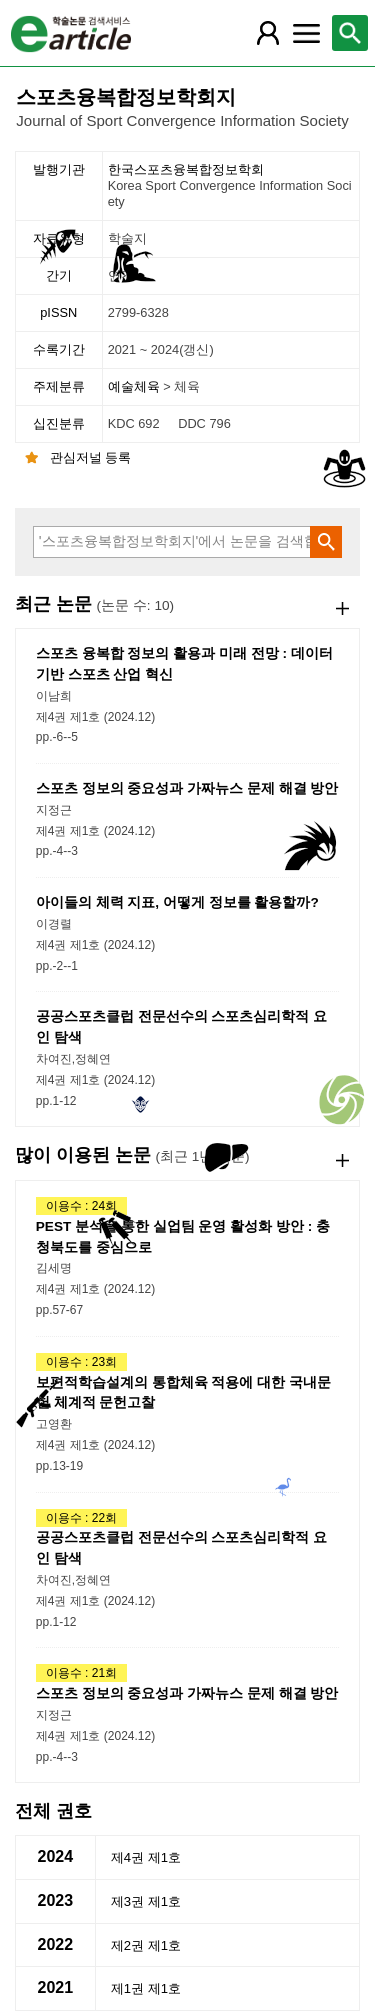  What do you see at coordinates (283, 1487) in the screenshot?
I see `decorative flamingo icon for tropical or summer-themed content` at bounding box center [283, 1487].